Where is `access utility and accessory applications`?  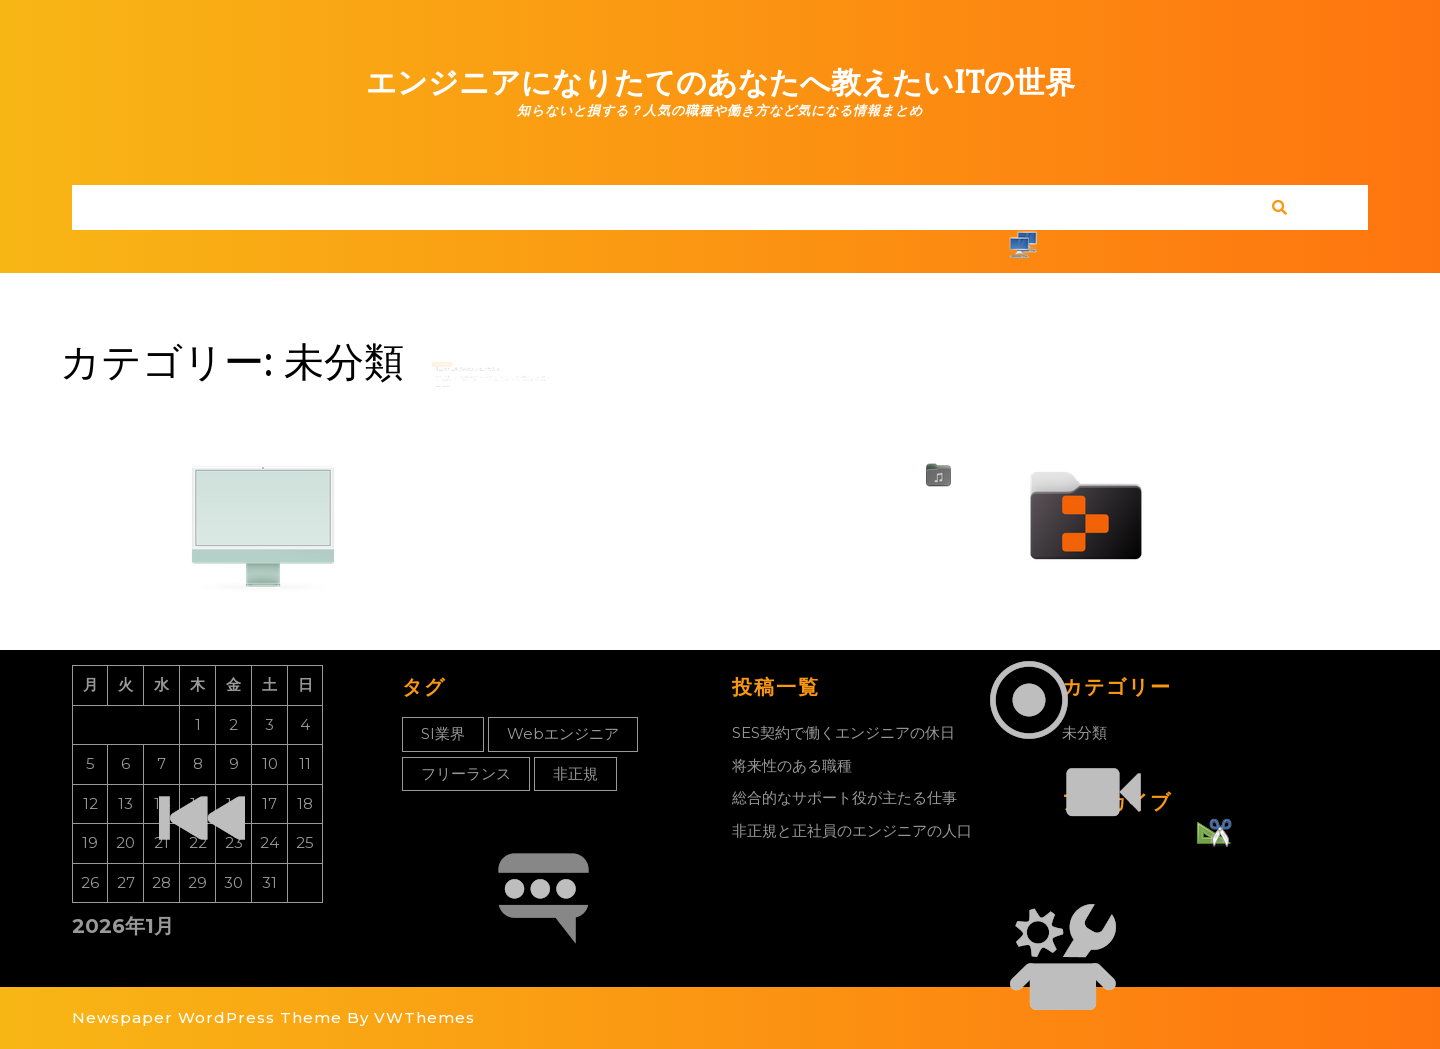
access utility and accessory applications is located at coordinates (1213, 830).